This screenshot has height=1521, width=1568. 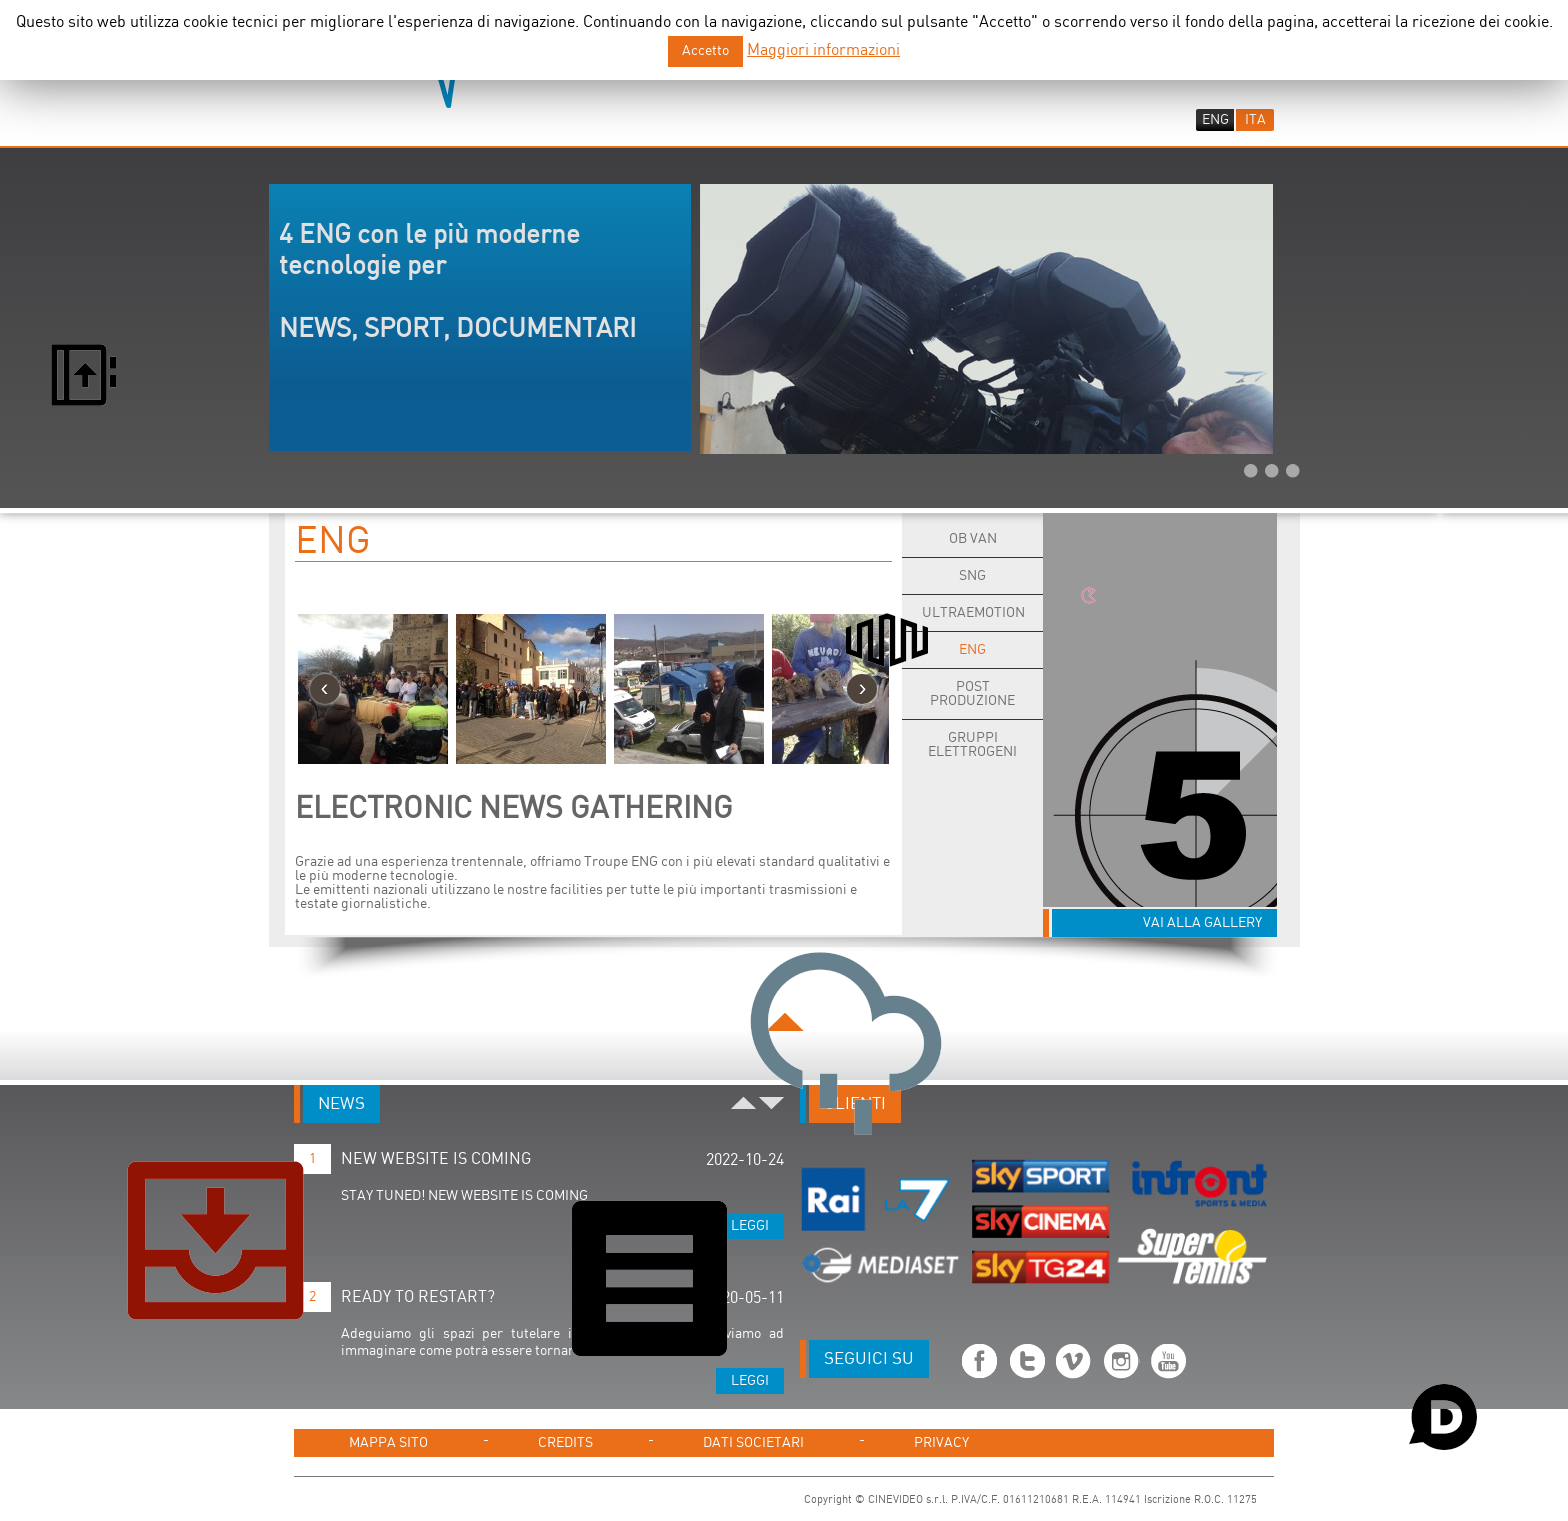 What do you see at coordinates (215, 1240) in the screenshot?
I see `import files or data into the application` at bounding box center [215, 1240].